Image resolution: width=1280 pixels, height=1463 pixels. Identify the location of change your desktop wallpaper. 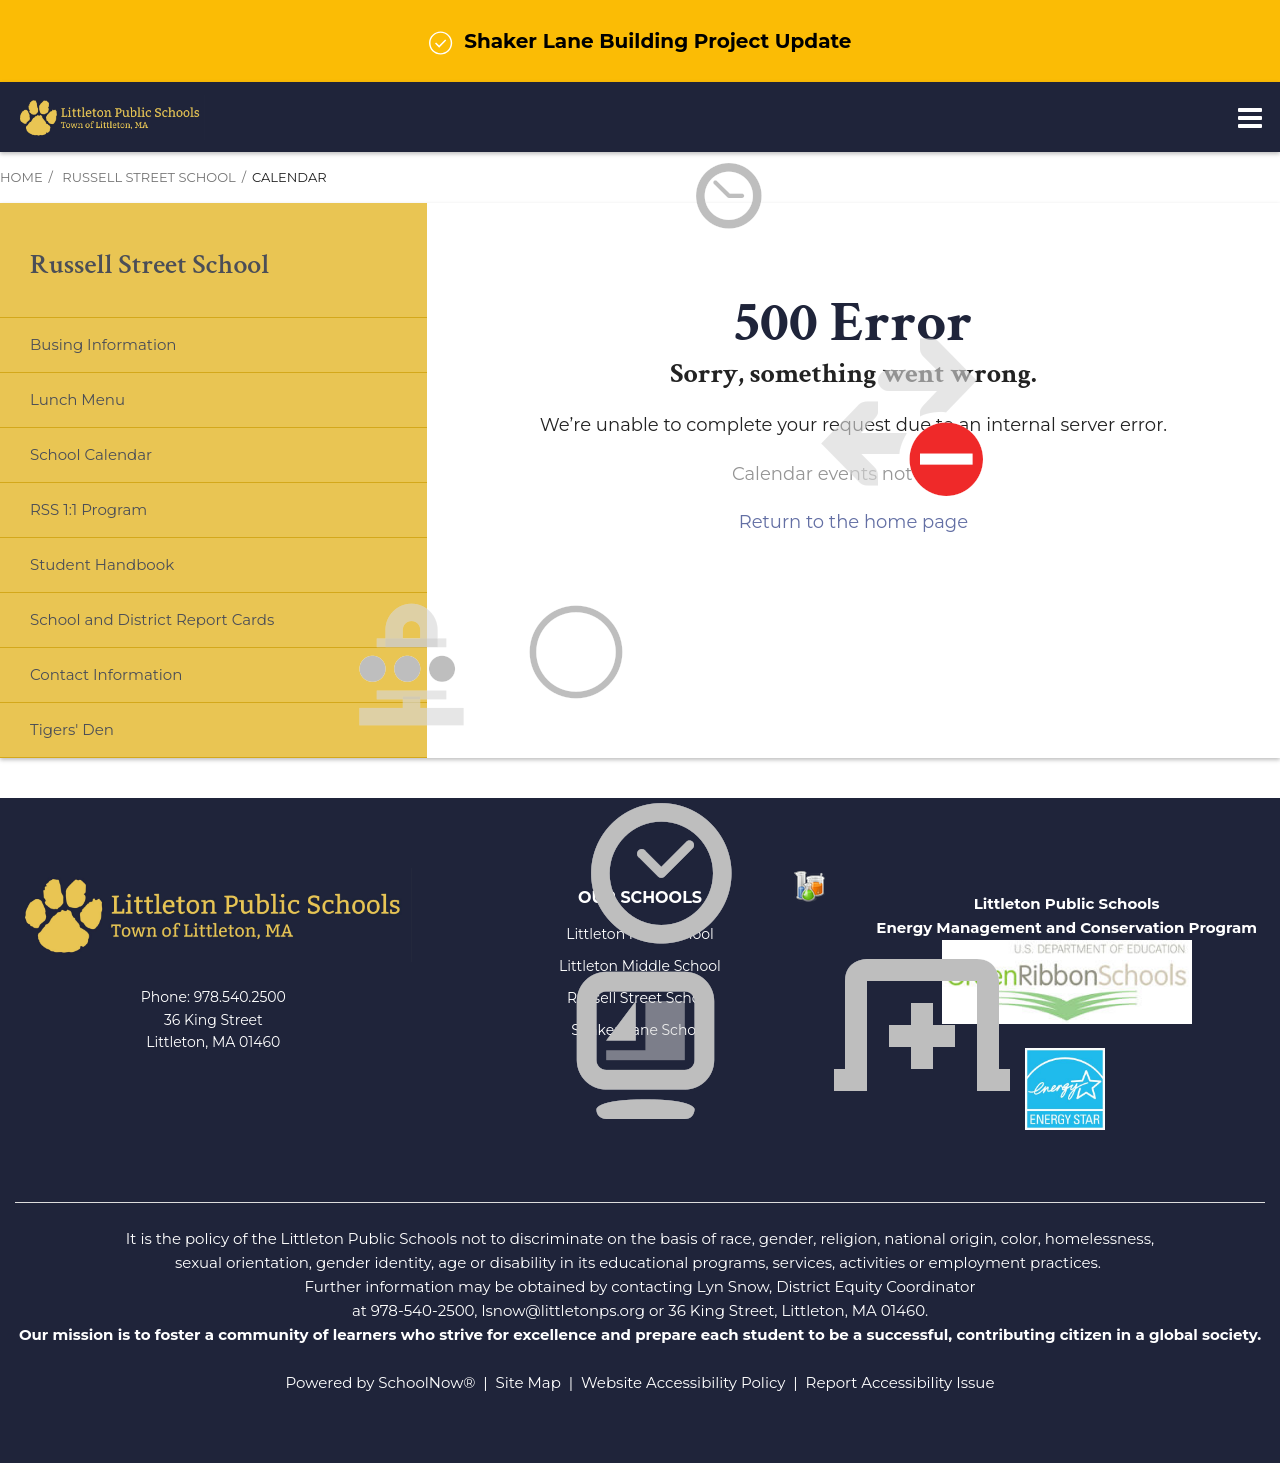
(645, 1040).